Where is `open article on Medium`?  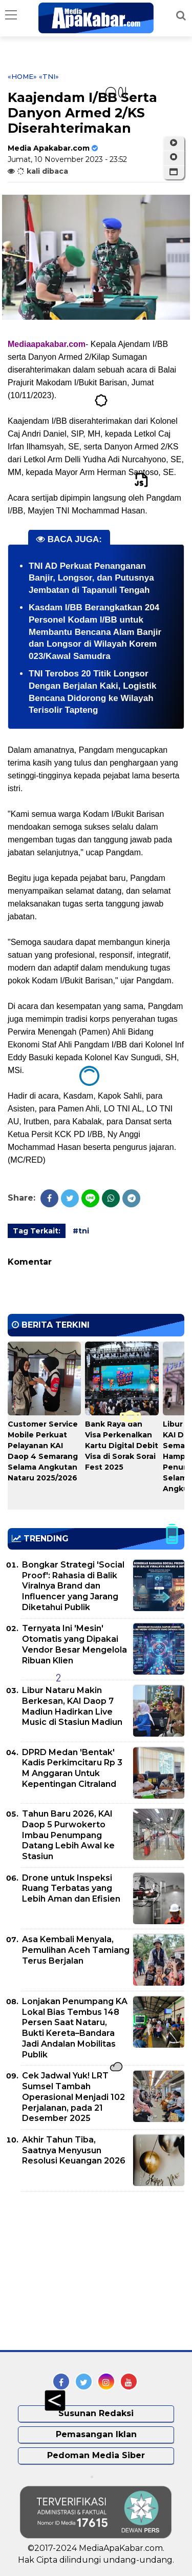
open article on Medium is located at coordinates (116, 92).